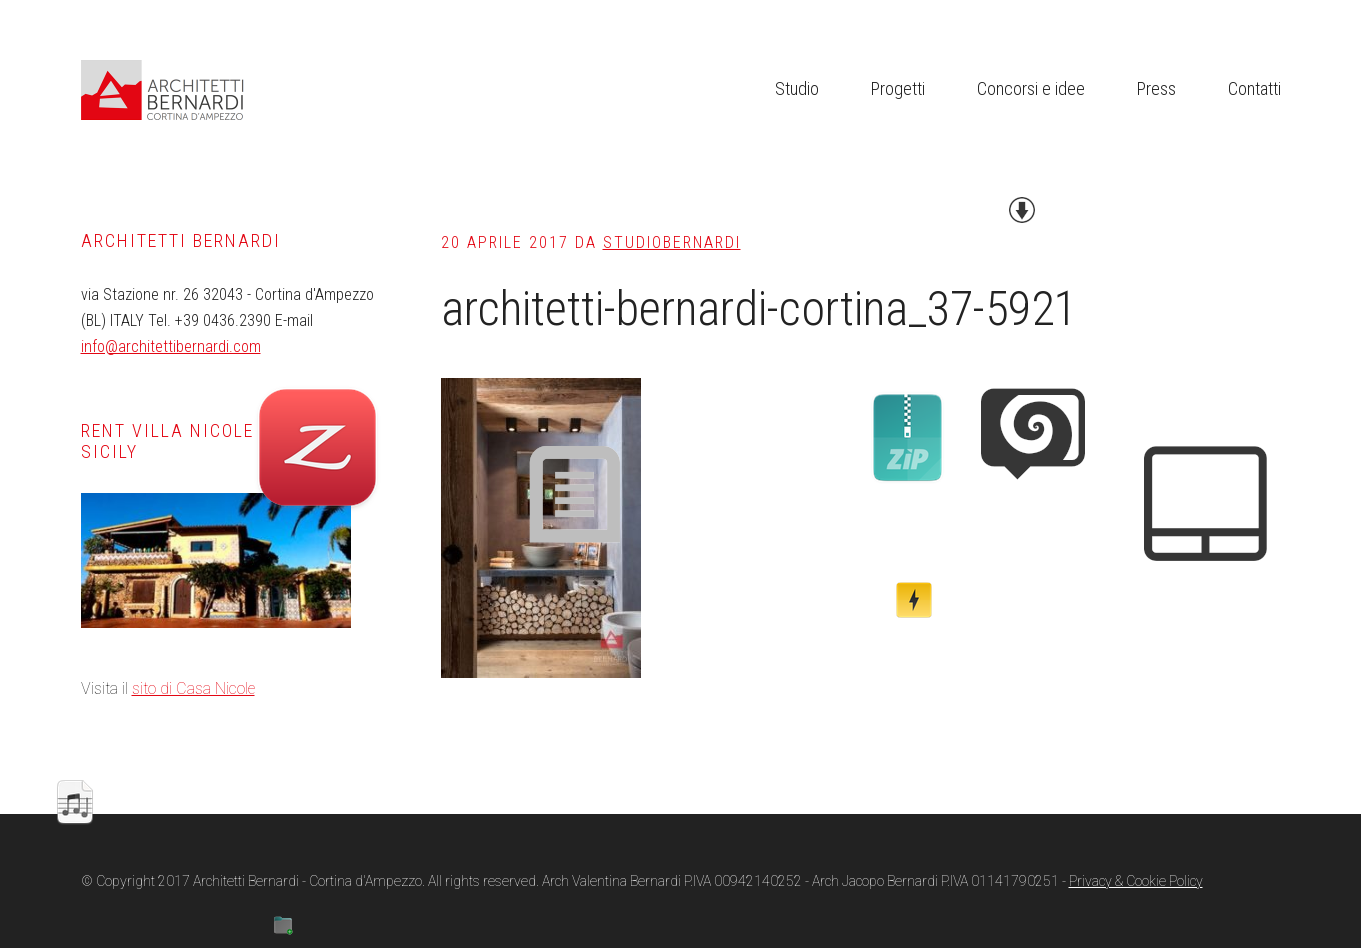 Image resolution: width=1361 pixels, height=948 pixels. What do you see at coordinates (317, 447) in the screenshot?
I see `open zeal offline documentation browser` at bounding box center [317, 447].